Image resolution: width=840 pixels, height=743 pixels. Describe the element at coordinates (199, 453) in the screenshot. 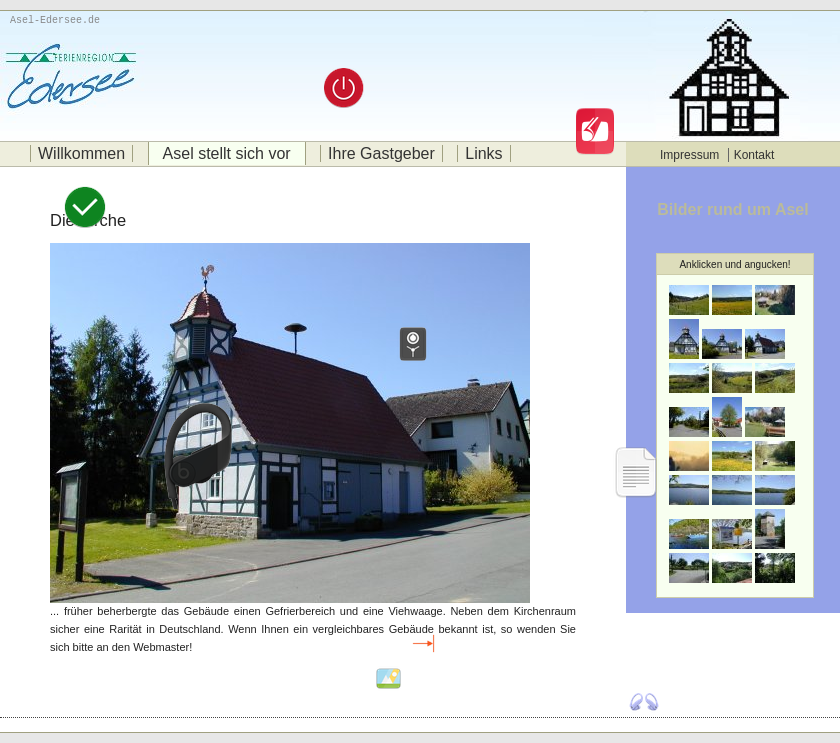

I see `beats powerbeats wireless earphone device` at that location.